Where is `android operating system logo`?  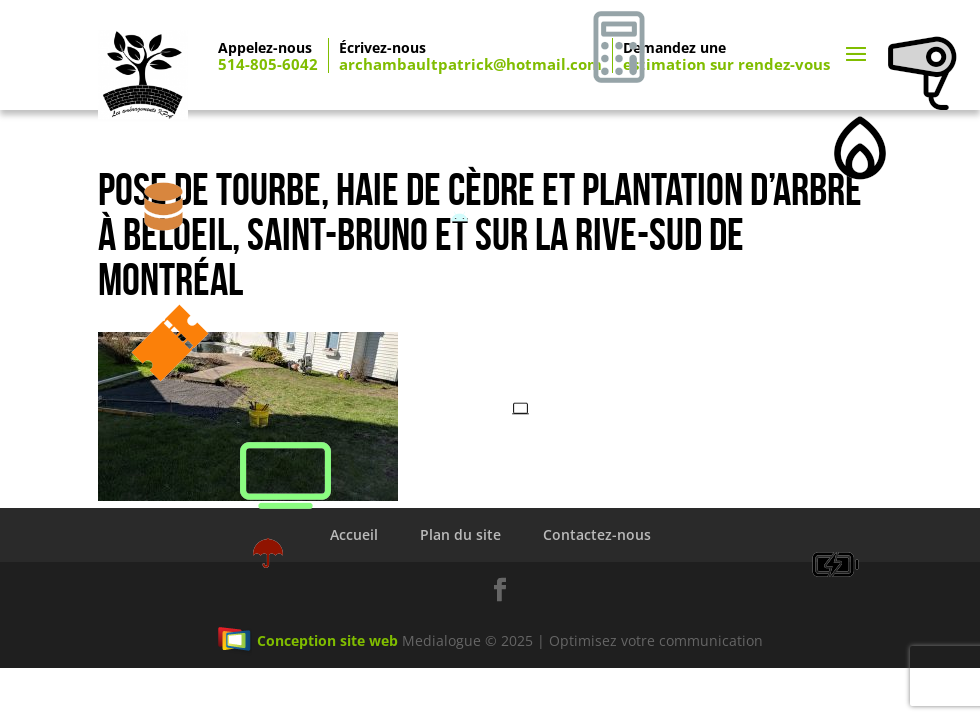 android operating system logo is located at coordinates (459, 216).